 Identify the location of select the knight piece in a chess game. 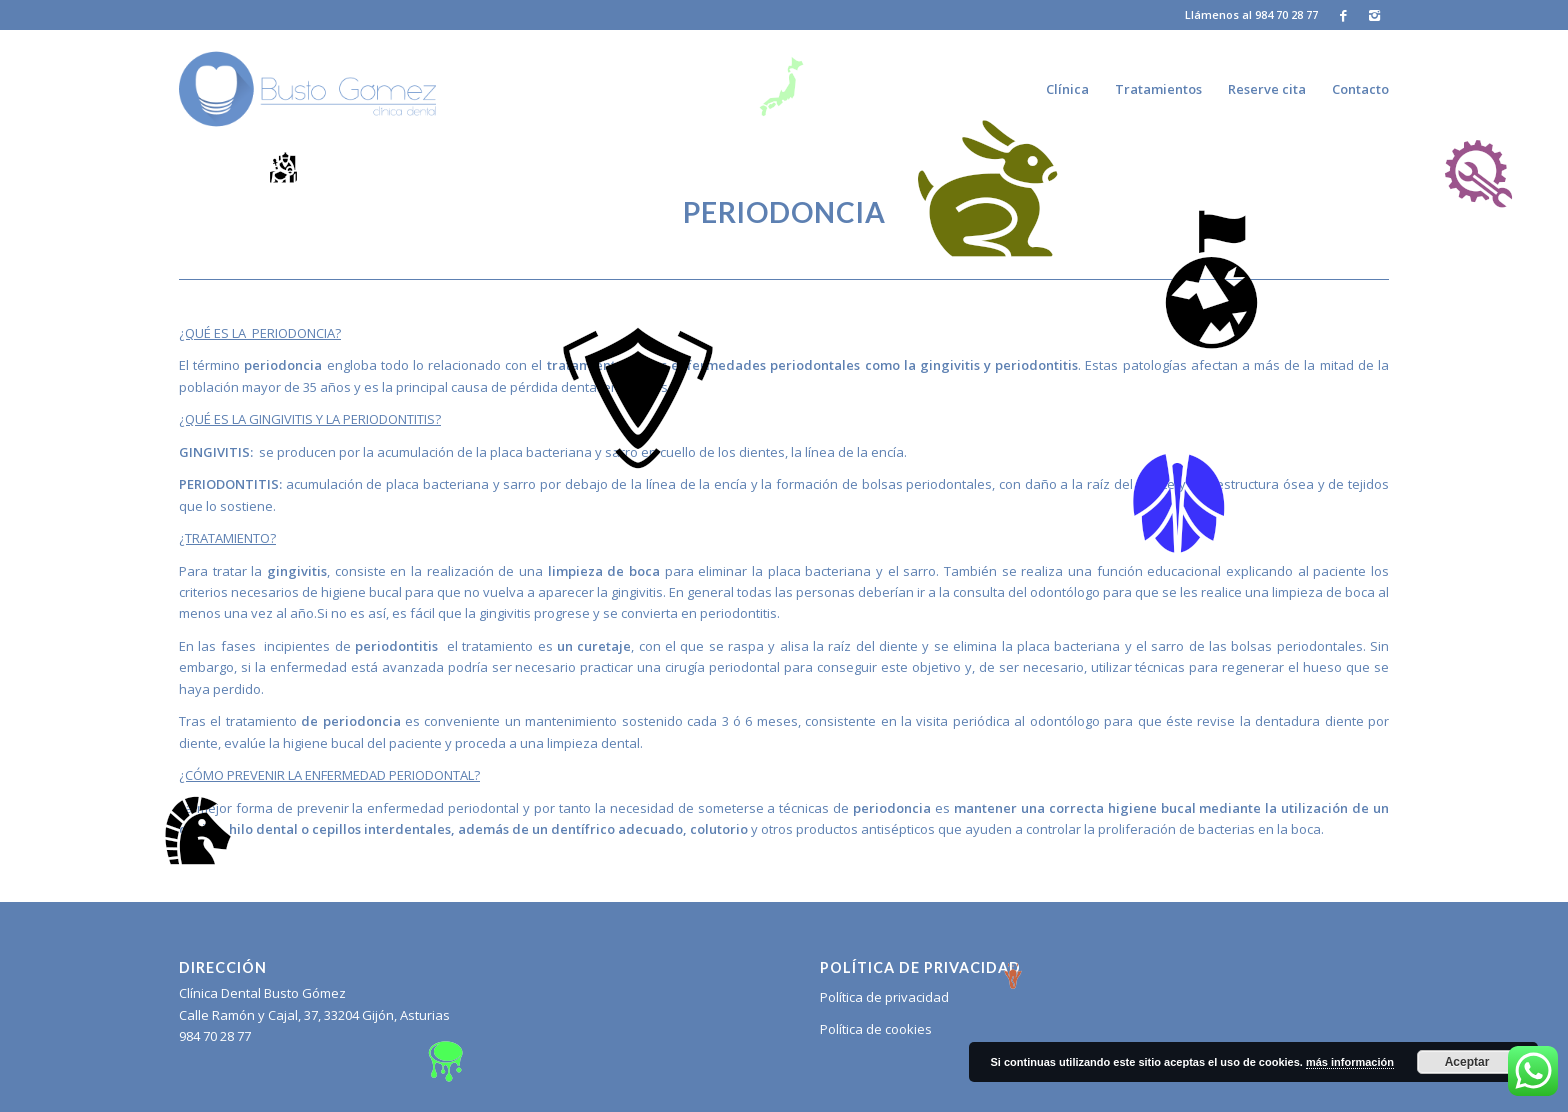
(198, 830).